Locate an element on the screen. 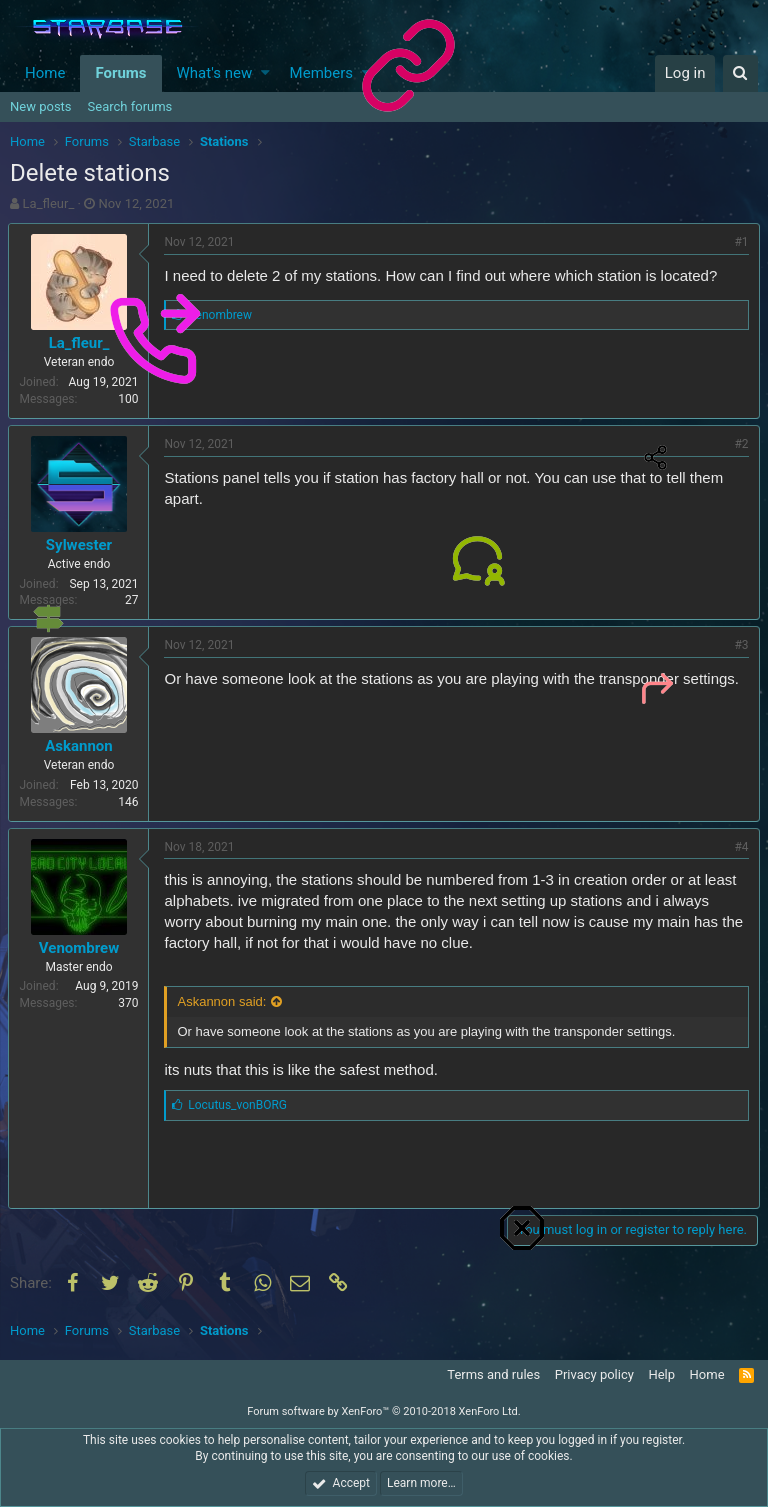 The height and width of the screenshot is (1507, 768). forward an incoming call is located at coordinates (153, 341).